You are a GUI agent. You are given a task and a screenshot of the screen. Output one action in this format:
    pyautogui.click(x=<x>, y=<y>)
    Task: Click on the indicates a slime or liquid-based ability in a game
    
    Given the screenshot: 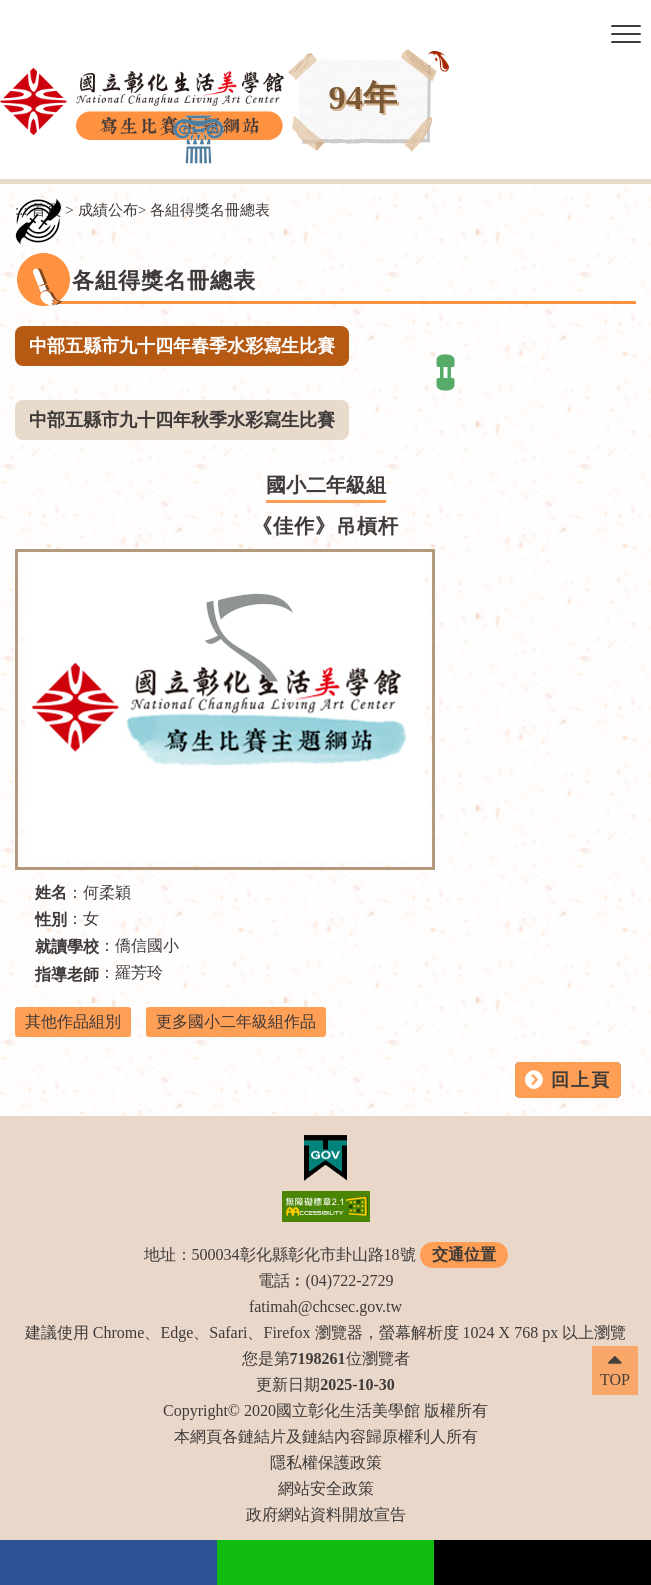 What is the action you would take?
    pyautogui.click(x=438, y=61)
    